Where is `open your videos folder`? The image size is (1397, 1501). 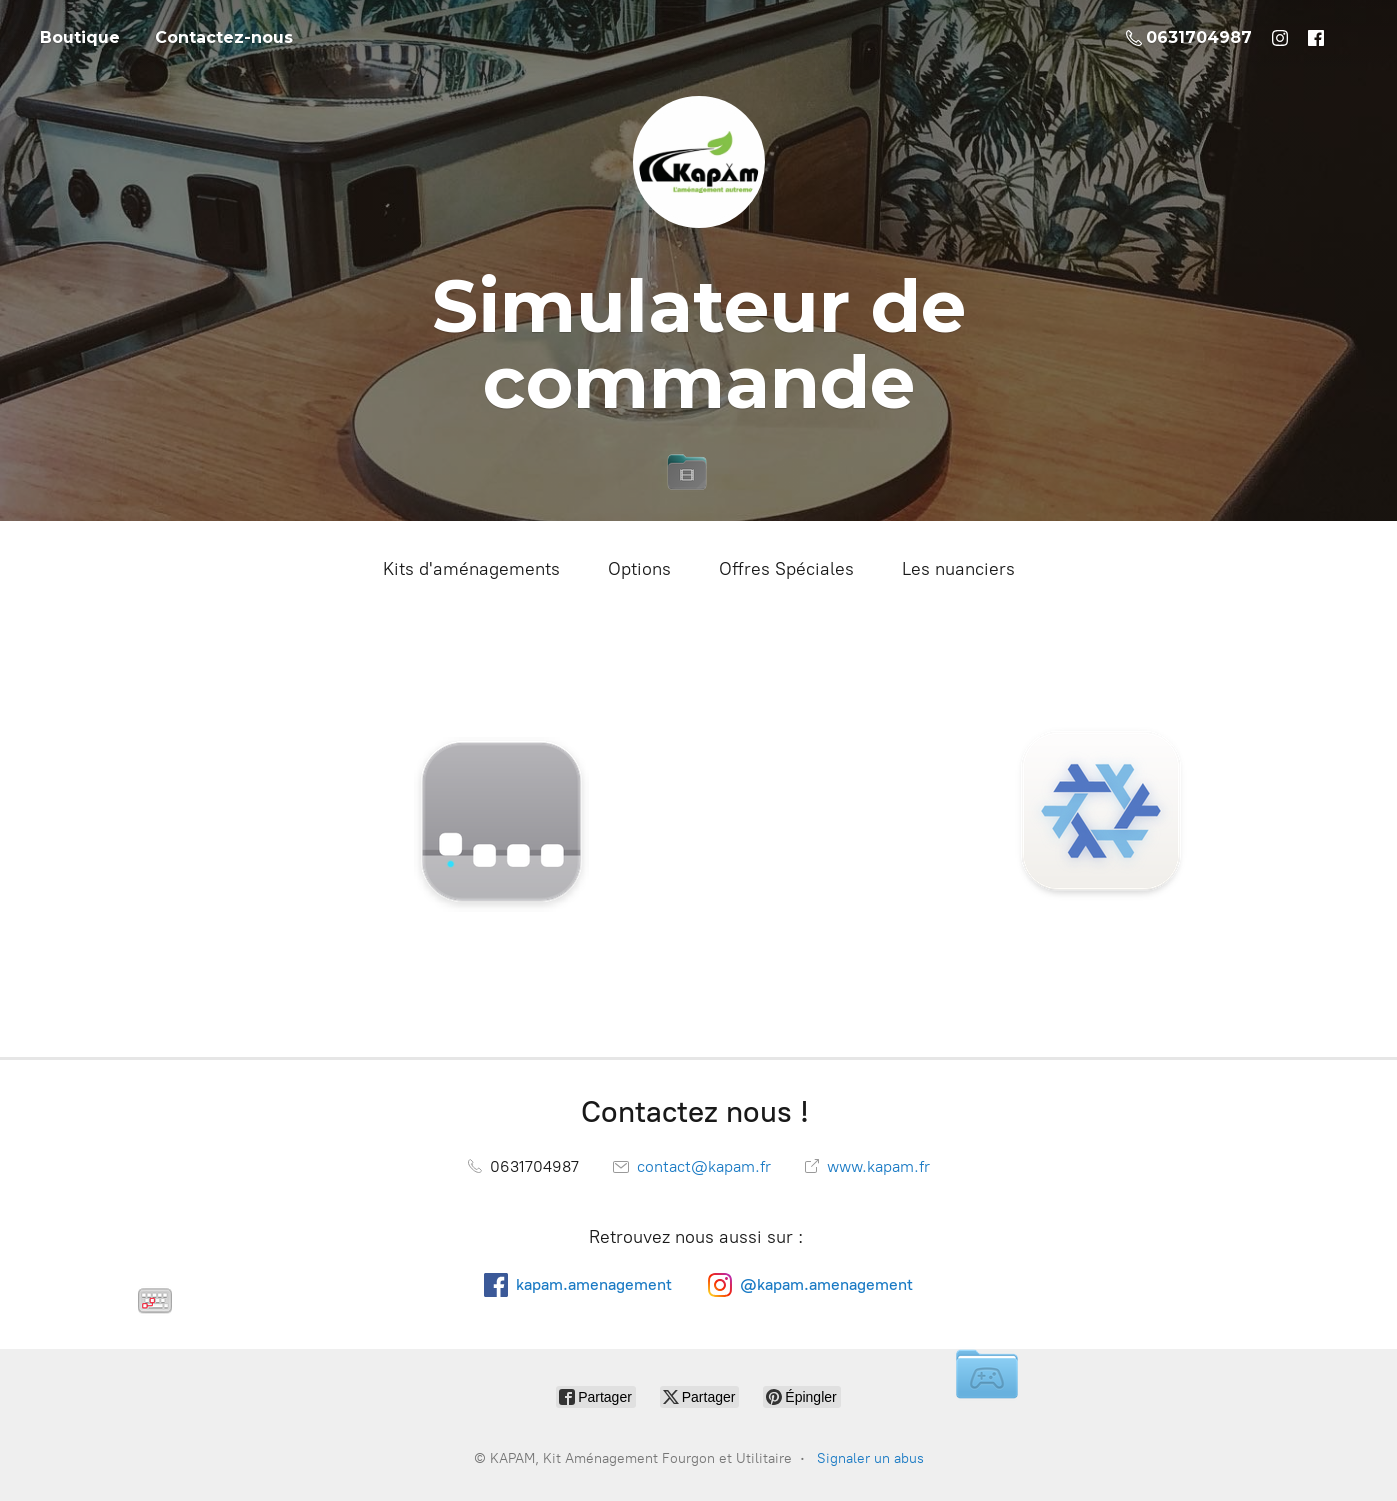
open your videos folder is located at coordinates (687, 472).